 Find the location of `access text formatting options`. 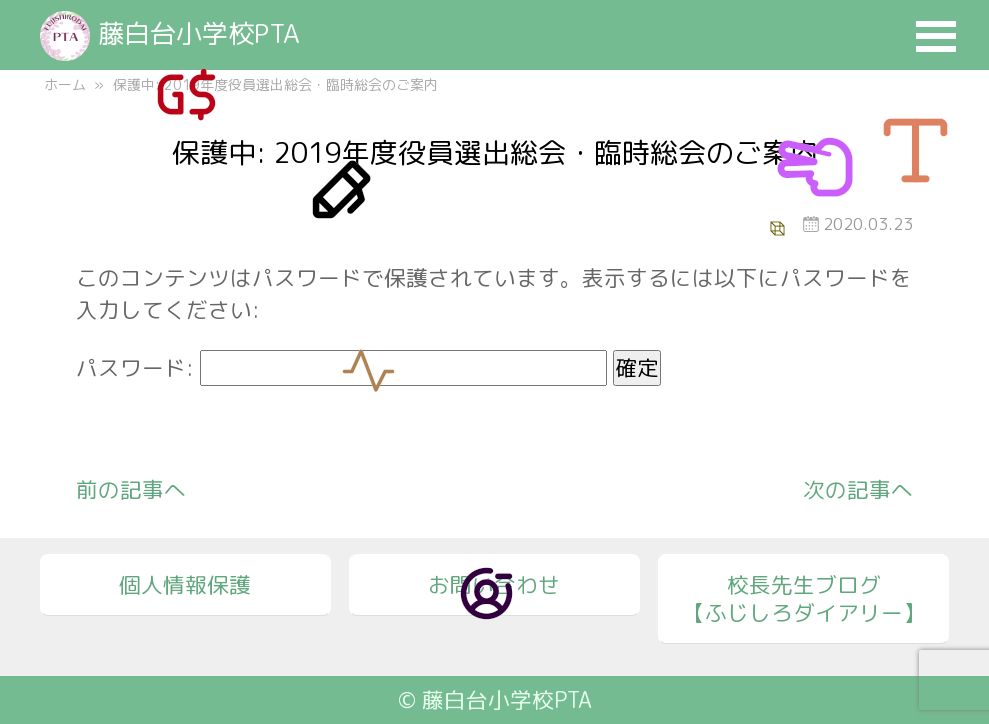

access text formatting options is located at coordinates (915, 150).